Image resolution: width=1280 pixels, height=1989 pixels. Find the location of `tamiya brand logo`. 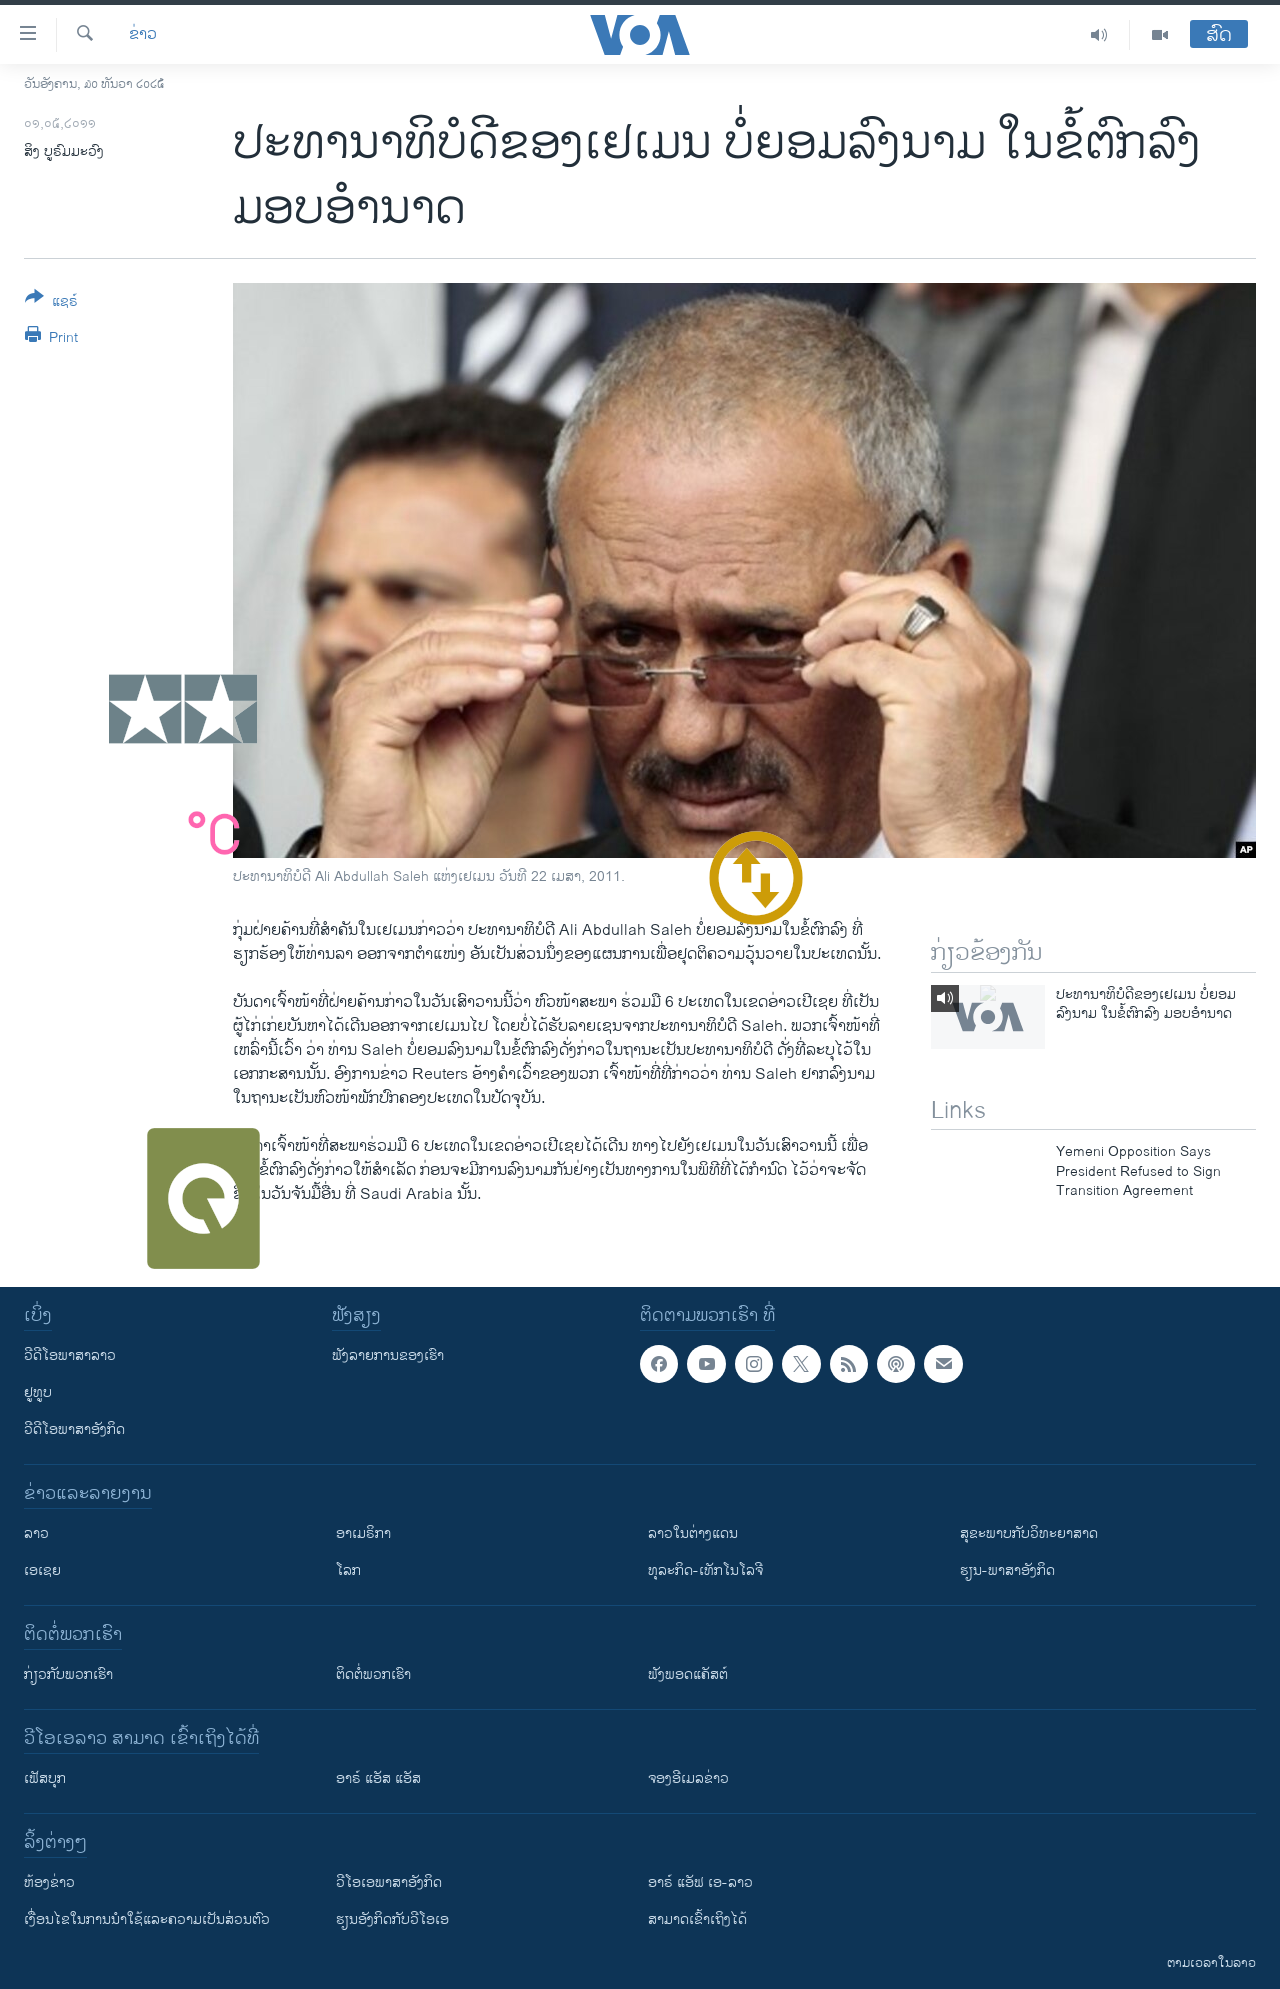

tamiya brand logo is located at coordinates (183, 709).